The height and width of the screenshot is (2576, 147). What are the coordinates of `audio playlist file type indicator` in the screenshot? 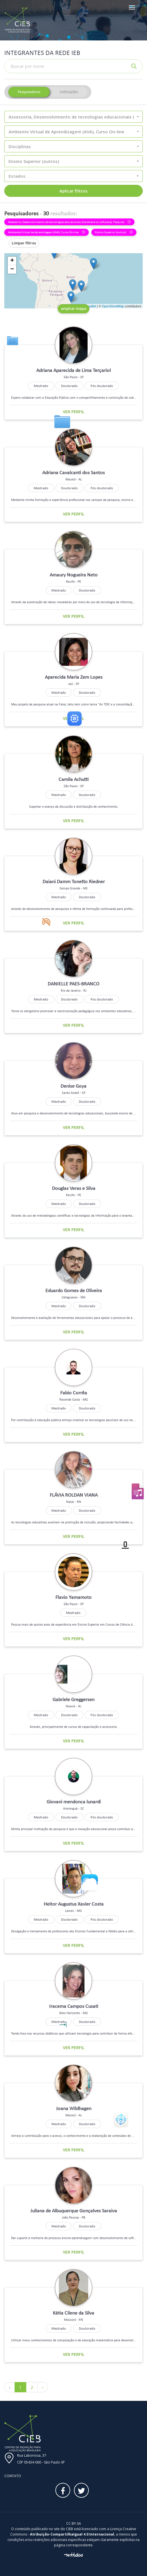 It's located at (138, 1491).